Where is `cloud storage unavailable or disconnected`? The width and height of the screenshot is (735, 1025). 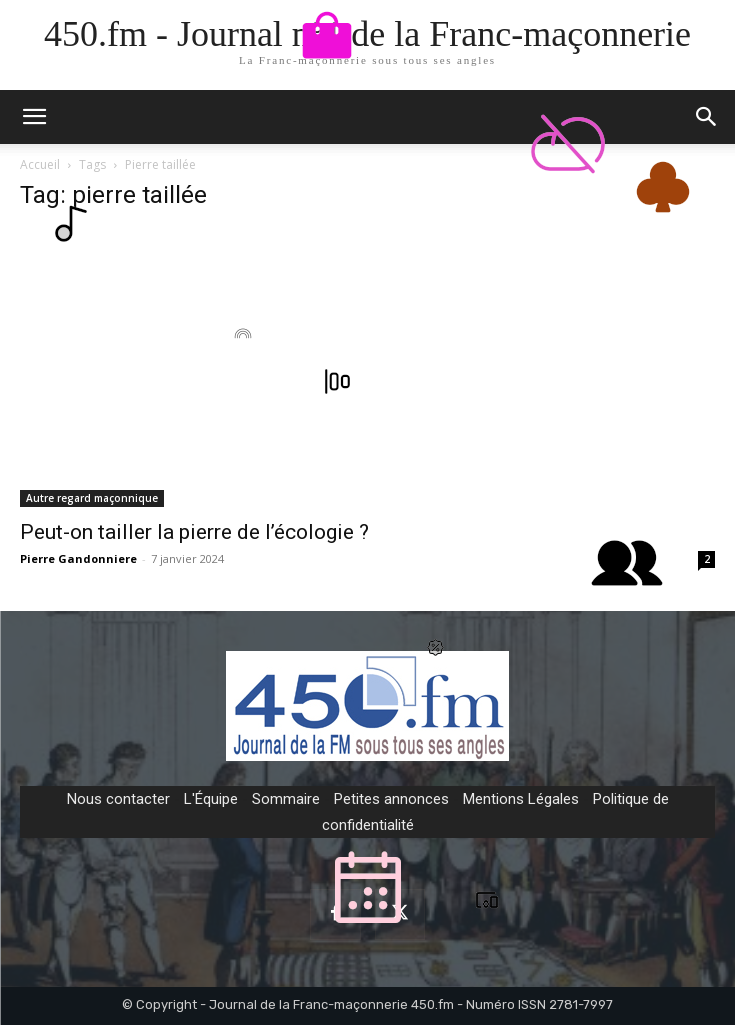 cloud storage unavailable or disconnected is located at coordinates (568, 144).